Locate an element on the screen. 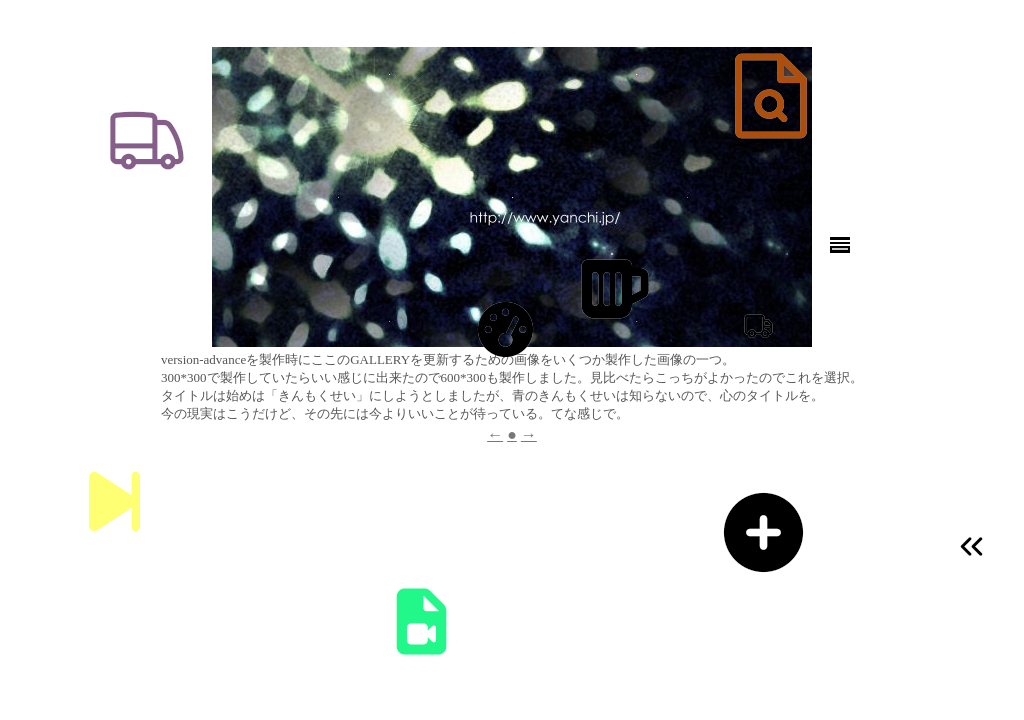  skip to the next track is located at coordinates (114, 501).